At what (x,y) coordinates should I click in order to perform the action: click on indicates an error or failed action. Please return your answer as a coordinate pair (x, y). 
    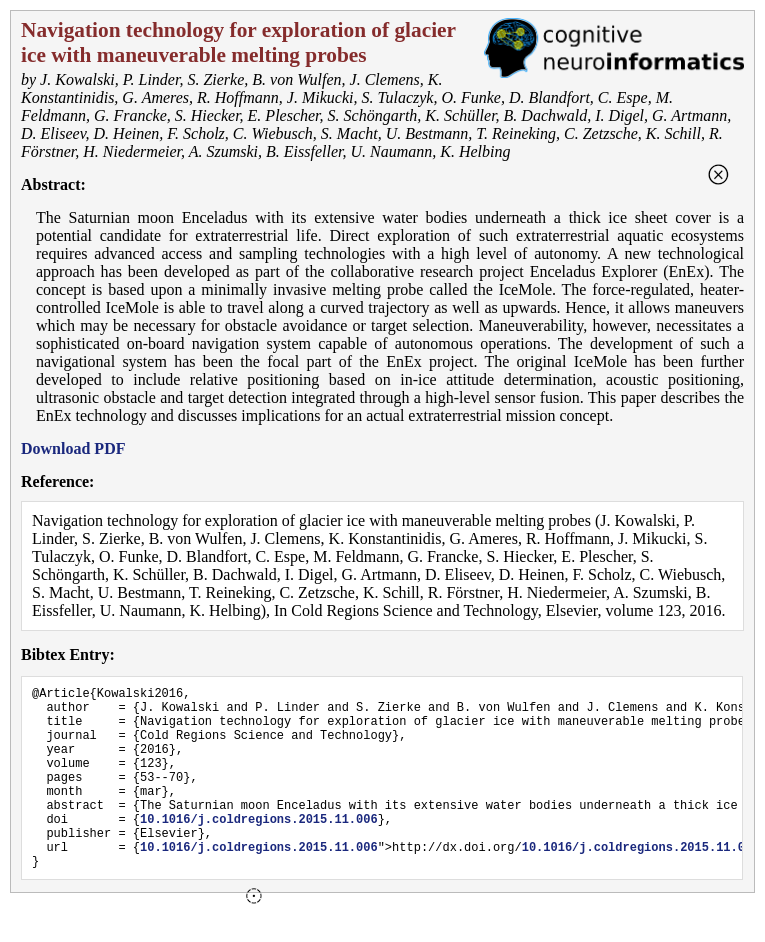
    Looking at the image, I should click on (718, 174).